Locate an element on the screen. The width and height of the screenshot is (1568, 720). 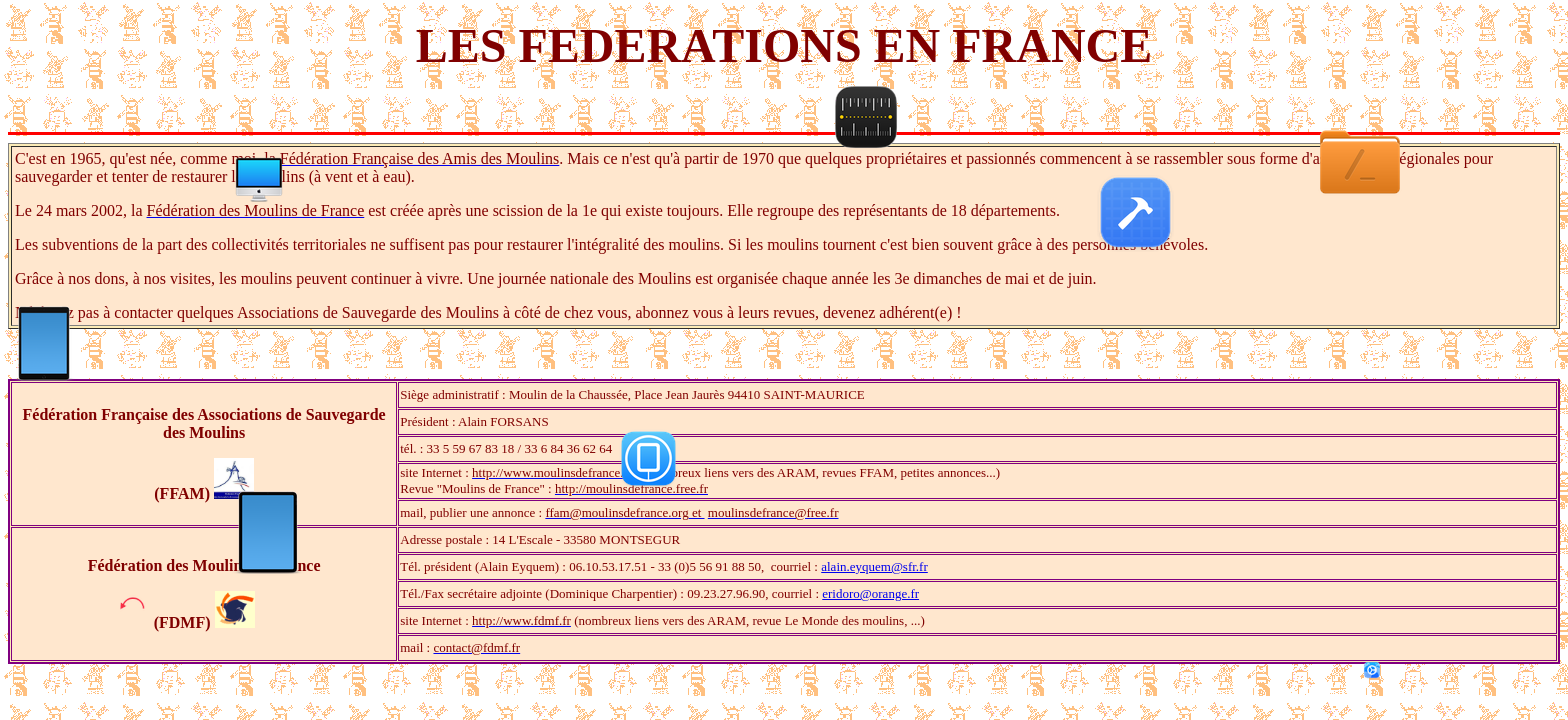
open the Measure app is located at coordinates (866, 117).